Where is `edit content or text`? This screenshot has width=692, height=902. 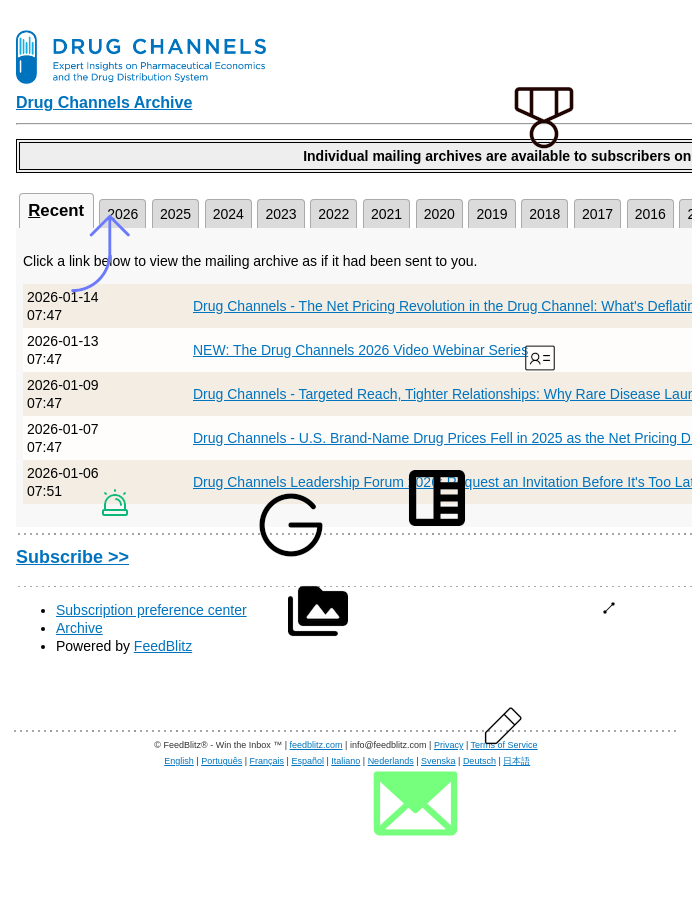
edit content or text is located at coordinates (502, 726).